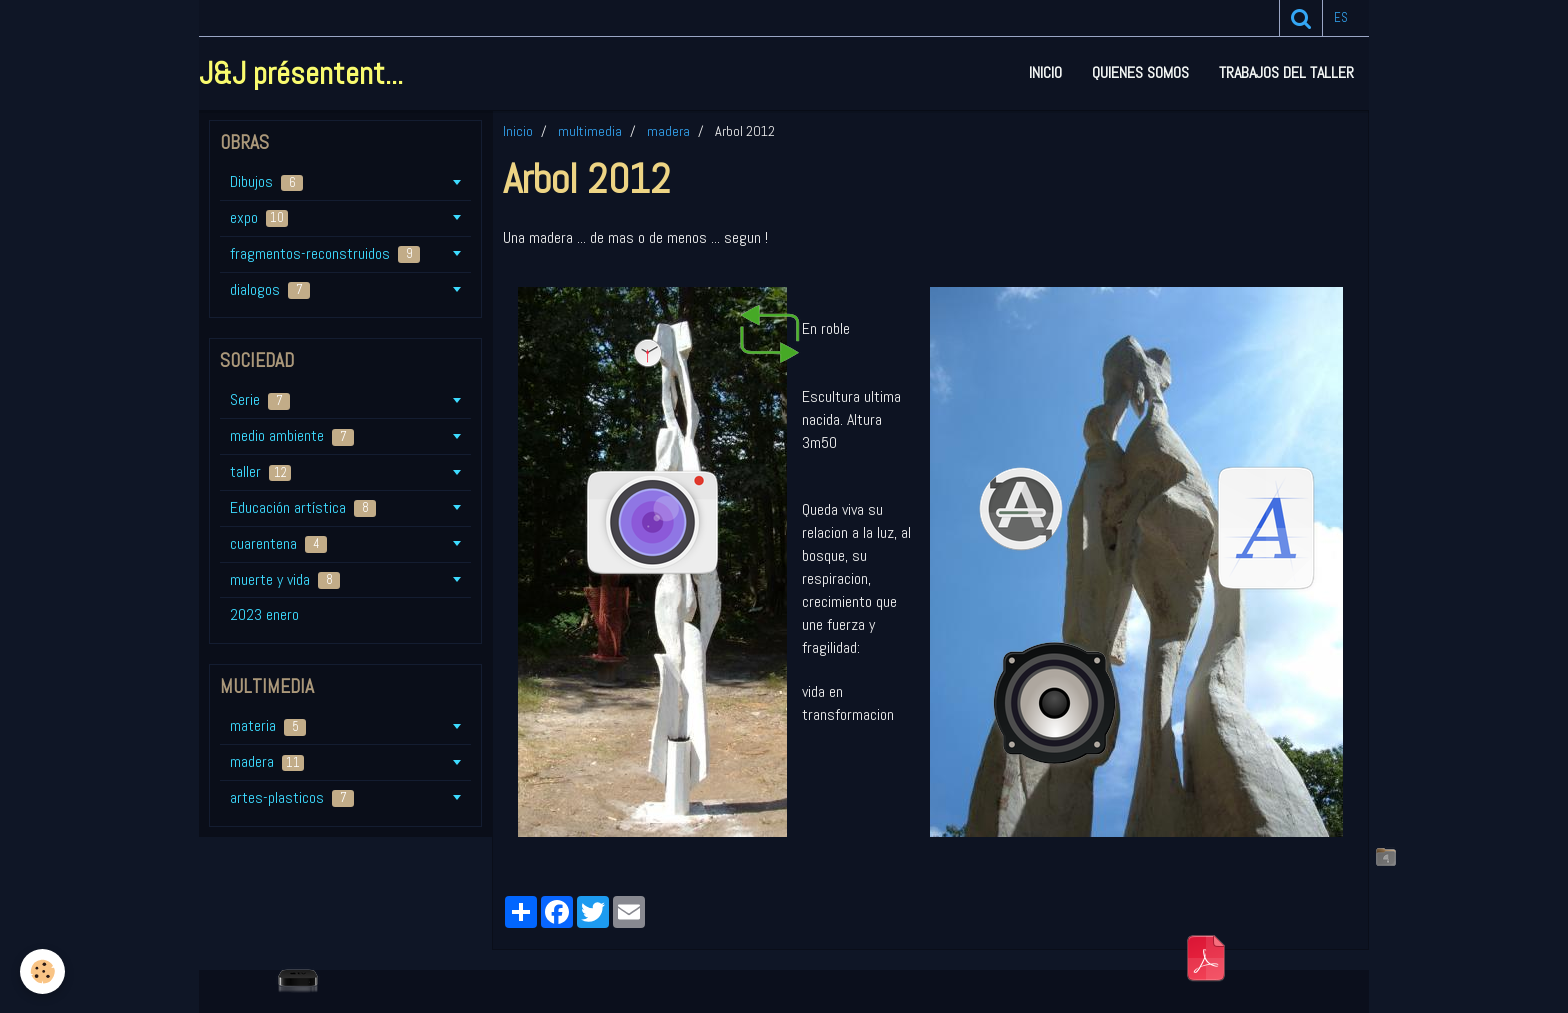 This screenshot has height=1013, width=1568. Describe the element at coordinates (648, 353) in the screenshot. I see `access recently opened files or folders` at that location.